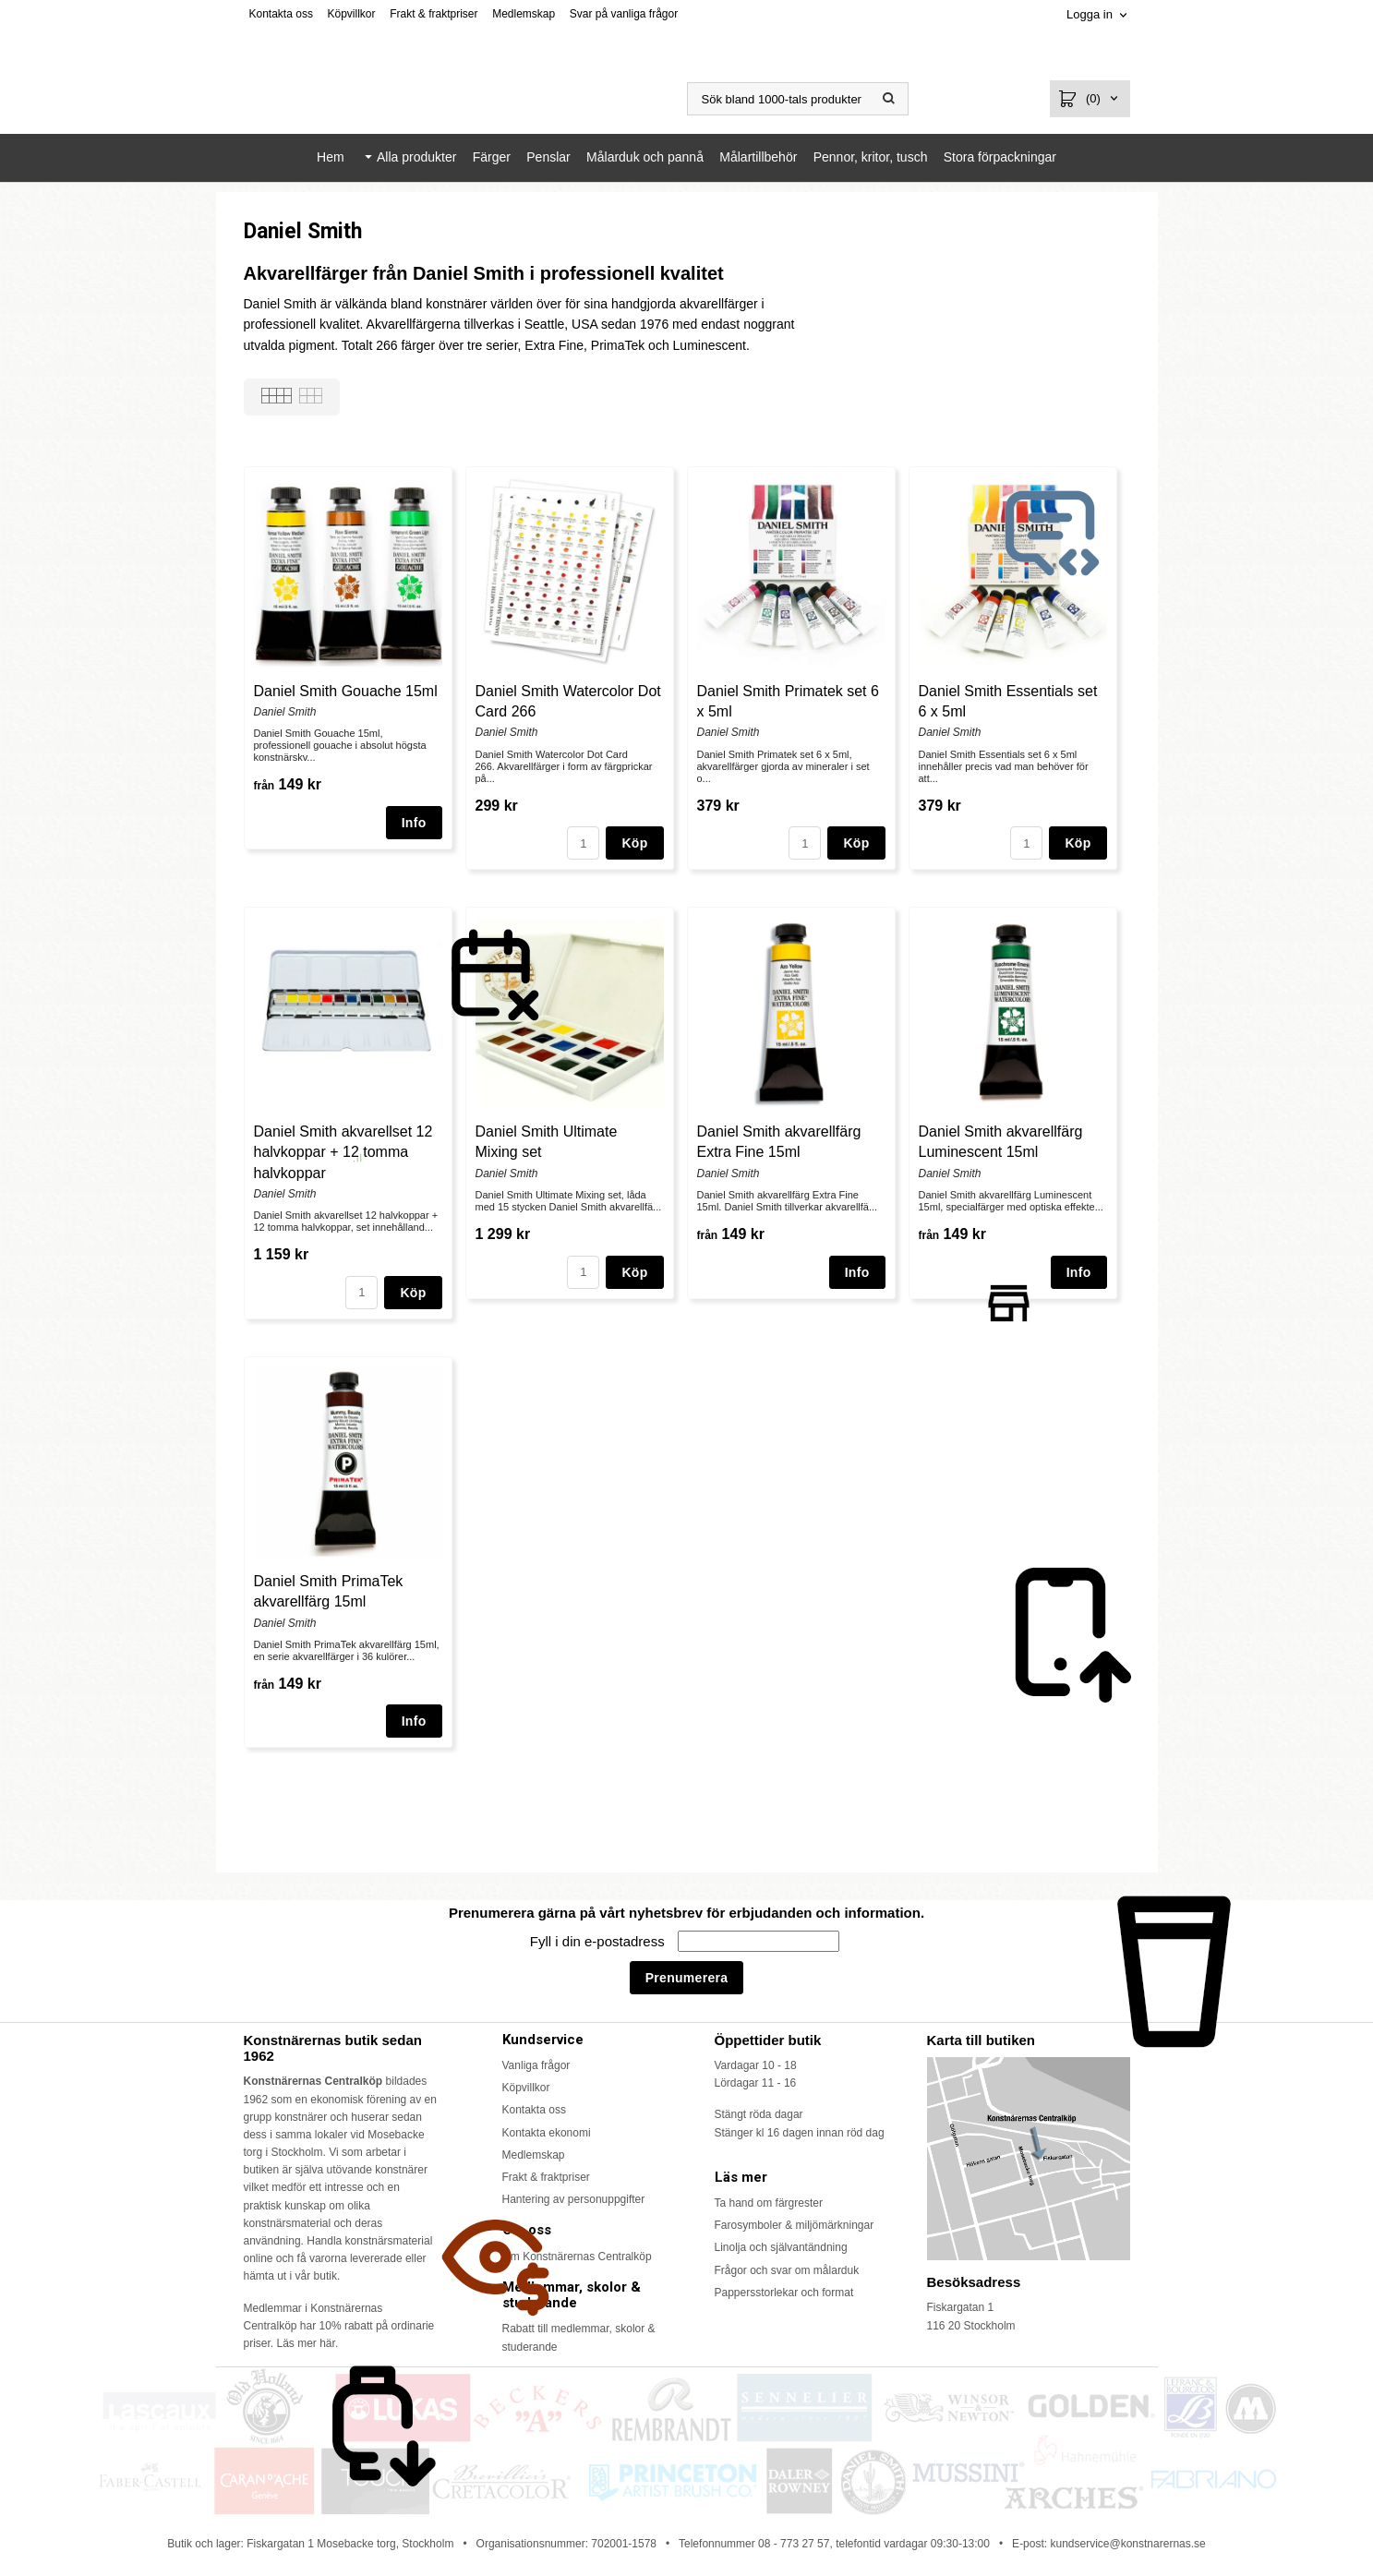  I want to click on browse or open the store, so click(1008, 1303).